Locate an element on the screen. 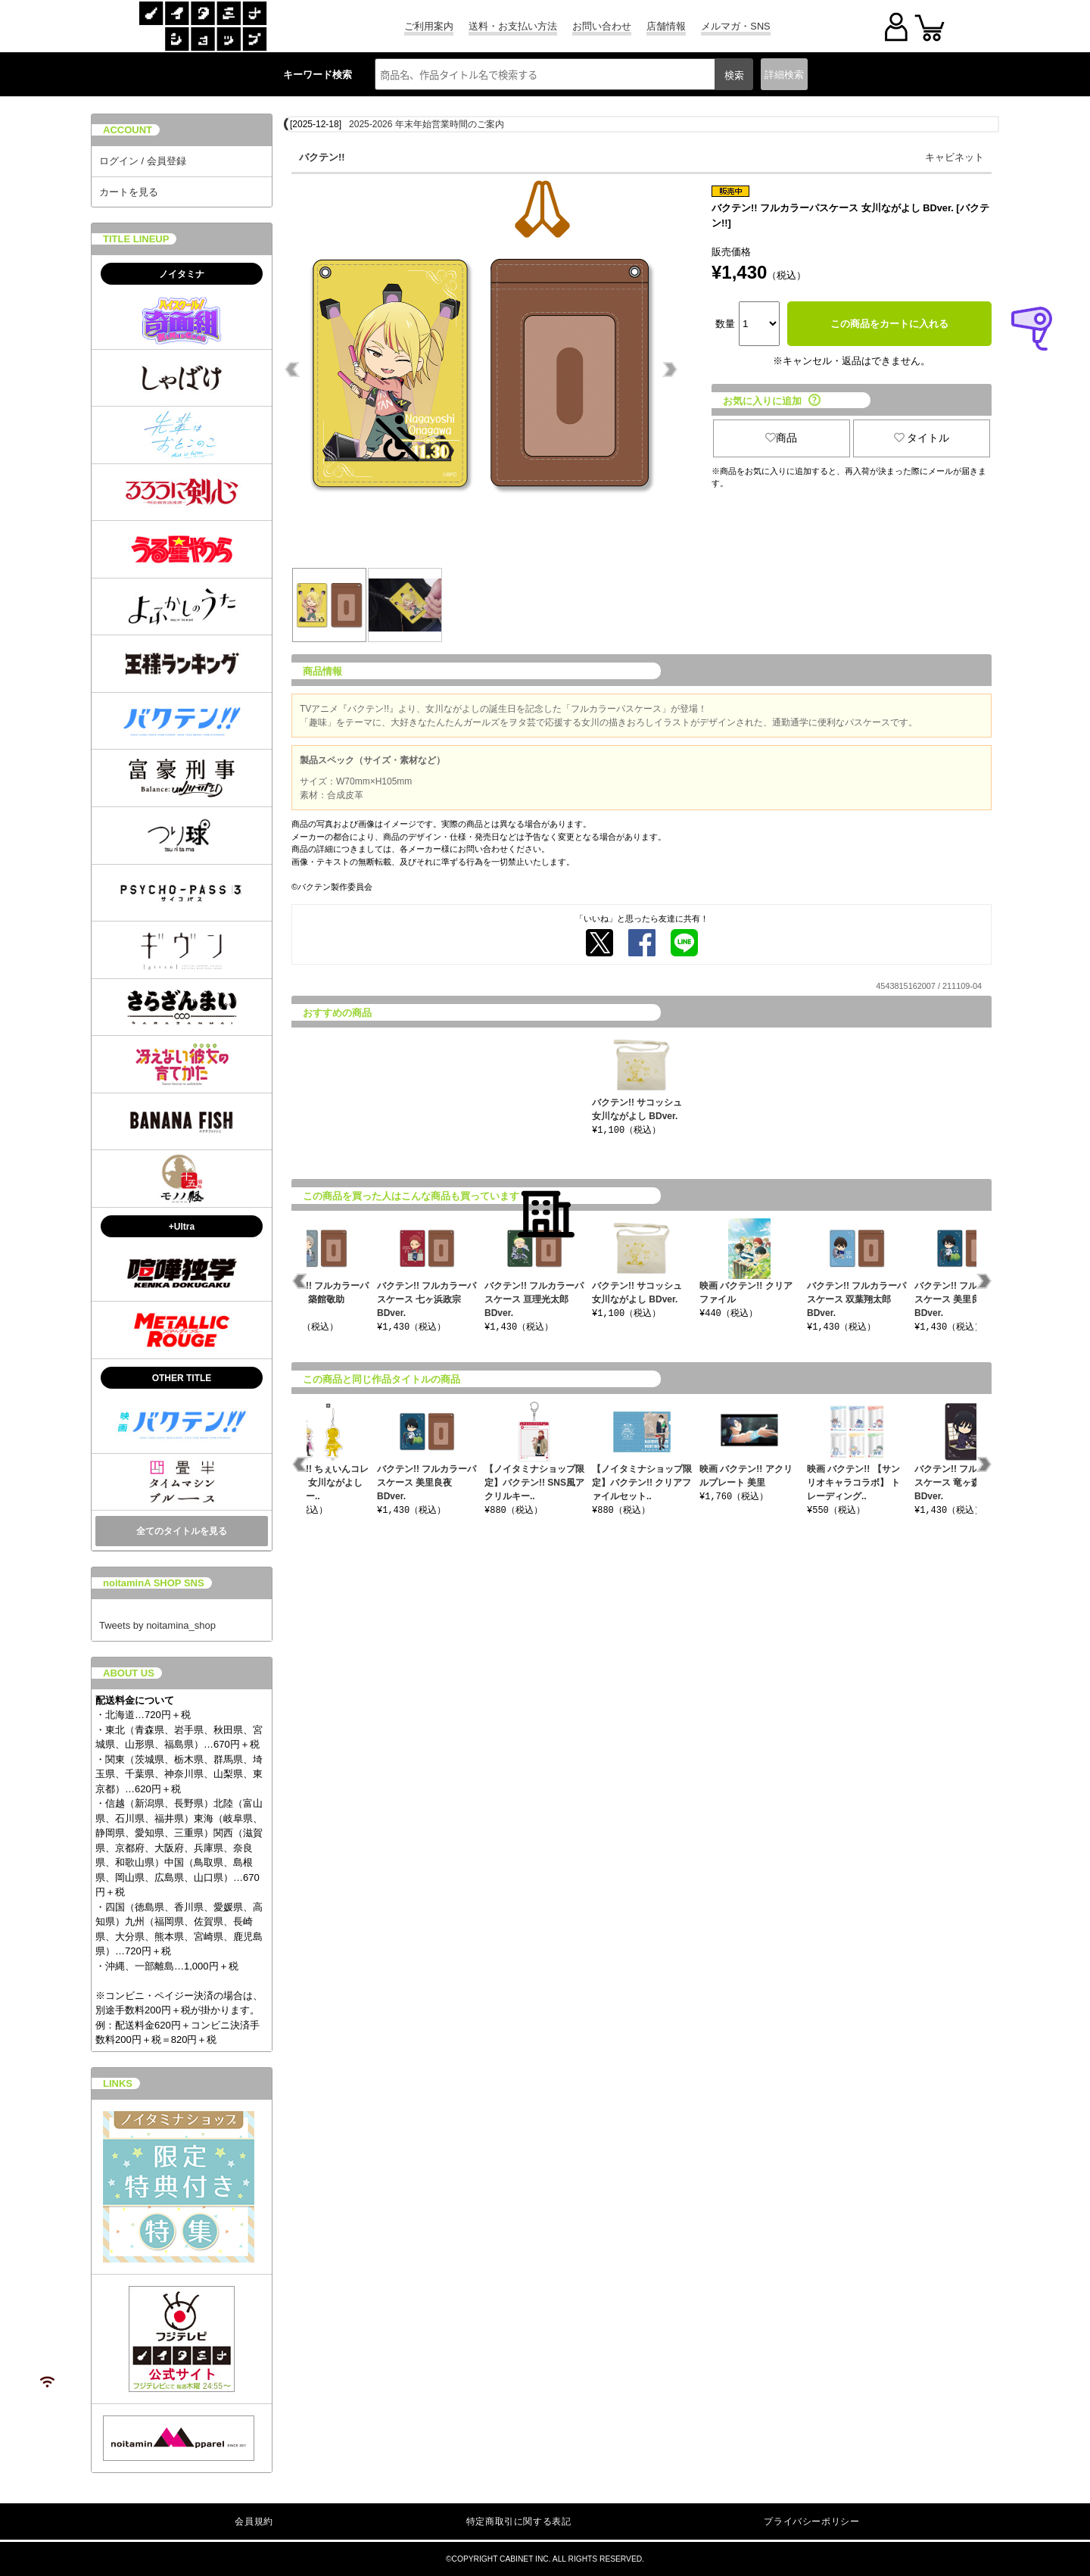 The height and width of the screenshot is (2576, 1090). view office or workplace location is located at coordinates (544, 1214).